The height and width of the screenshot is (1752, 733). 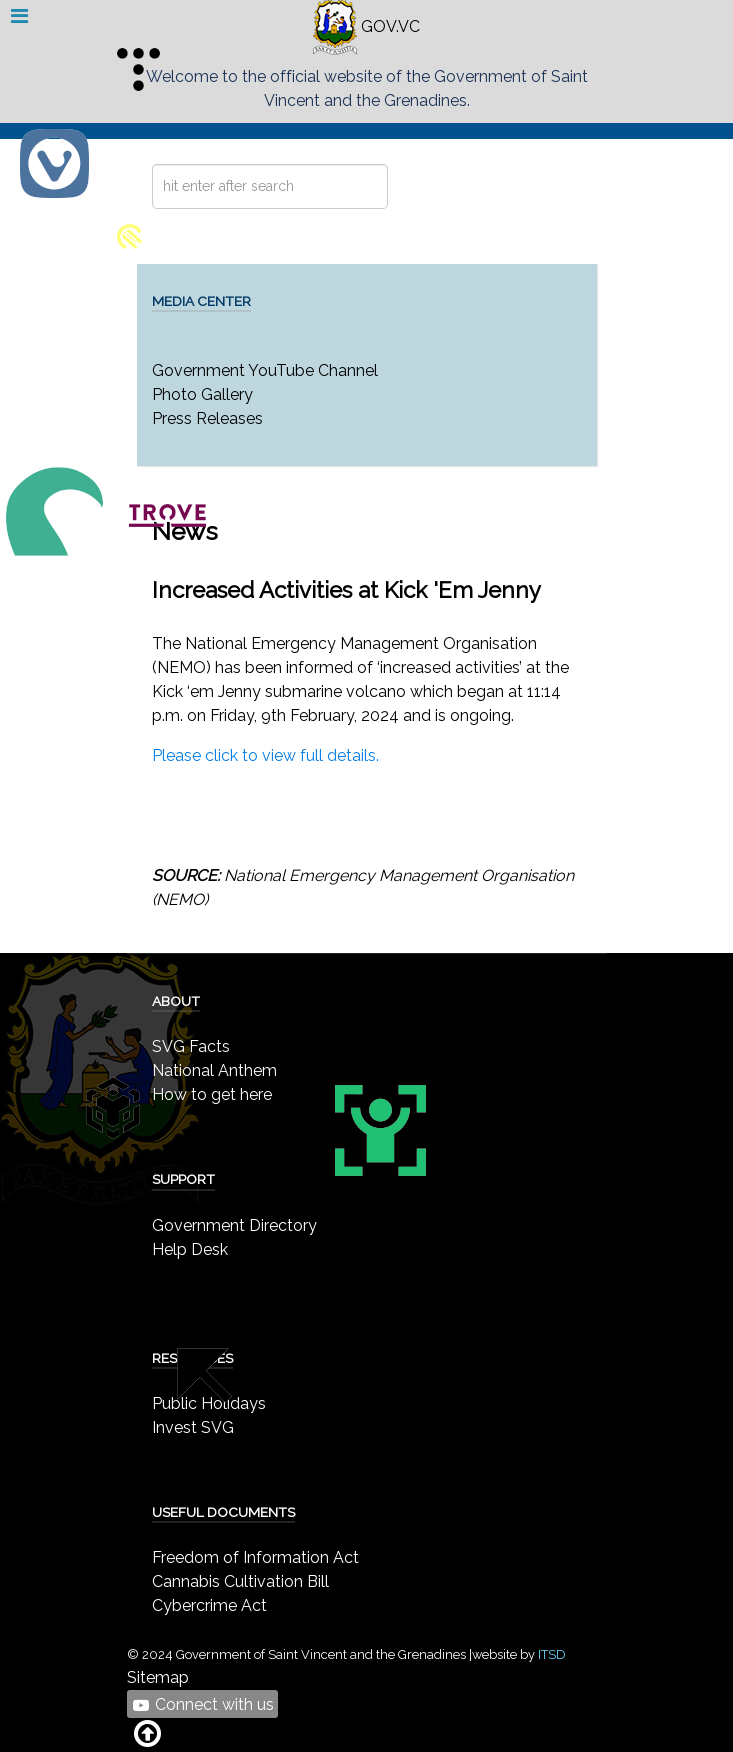 I want to click on visit tistory blog platform, so click(x=138, y=69).